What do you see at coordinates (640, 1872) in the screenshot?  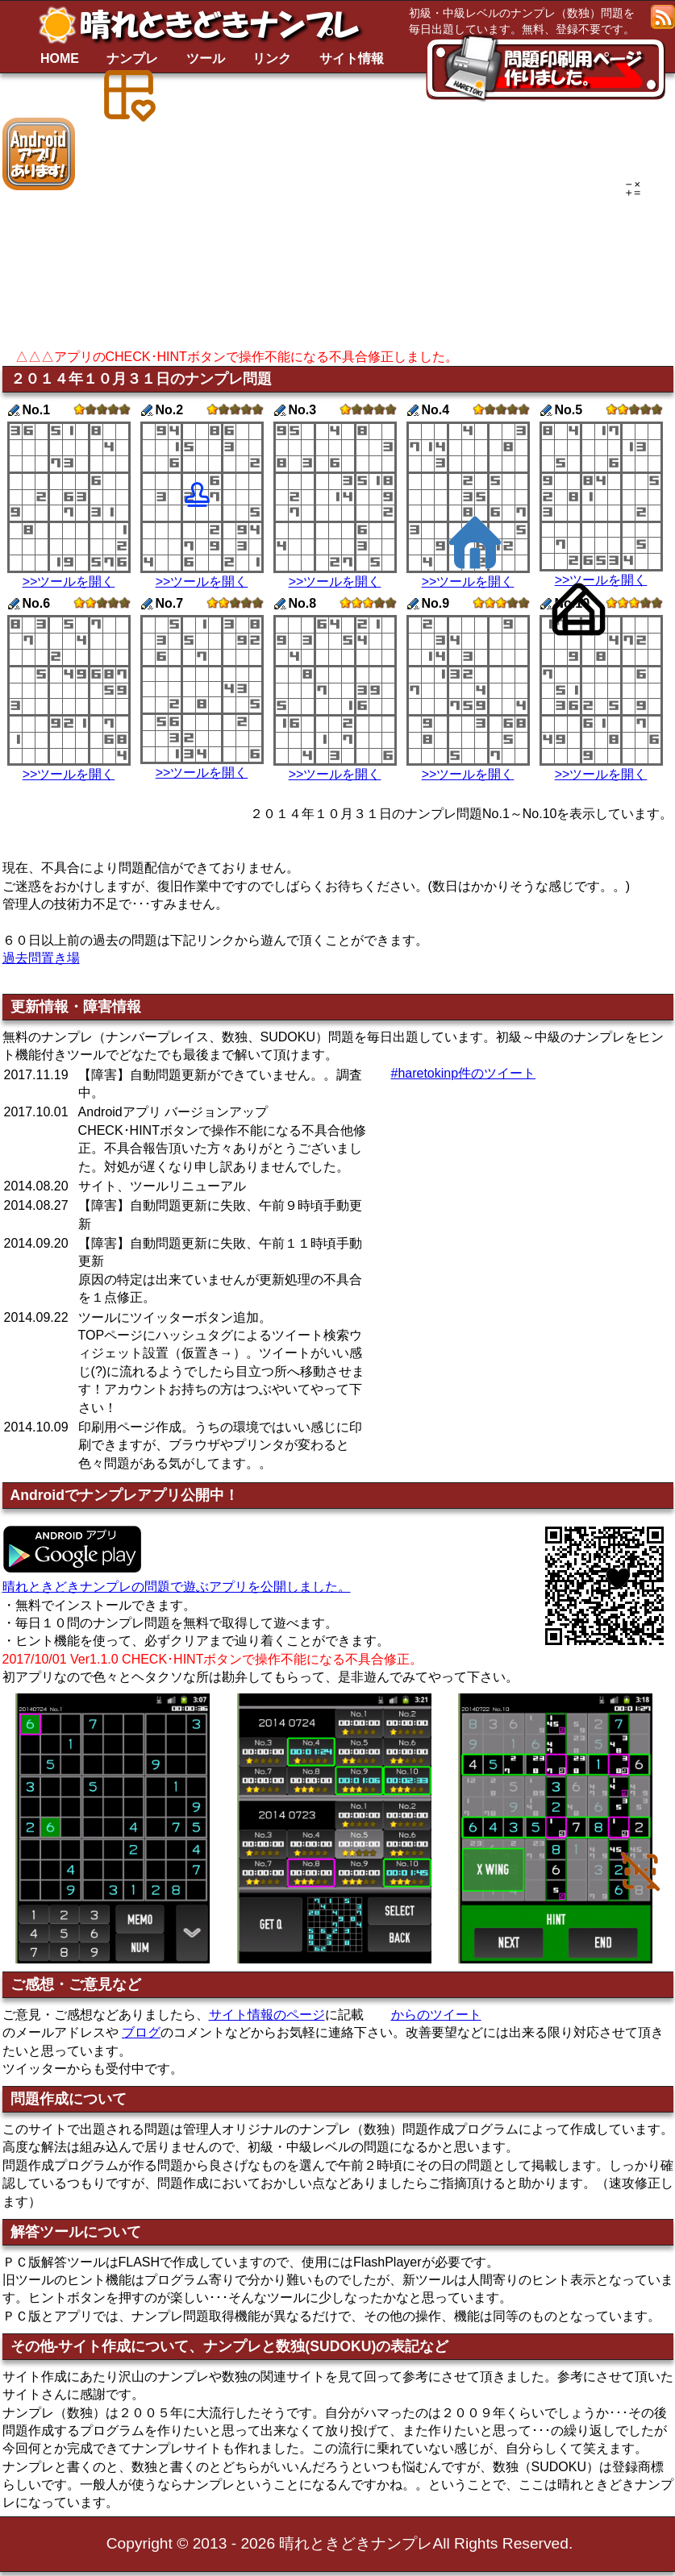 I see `barcode scanning is disabled` at bounding box center [640, 1872].